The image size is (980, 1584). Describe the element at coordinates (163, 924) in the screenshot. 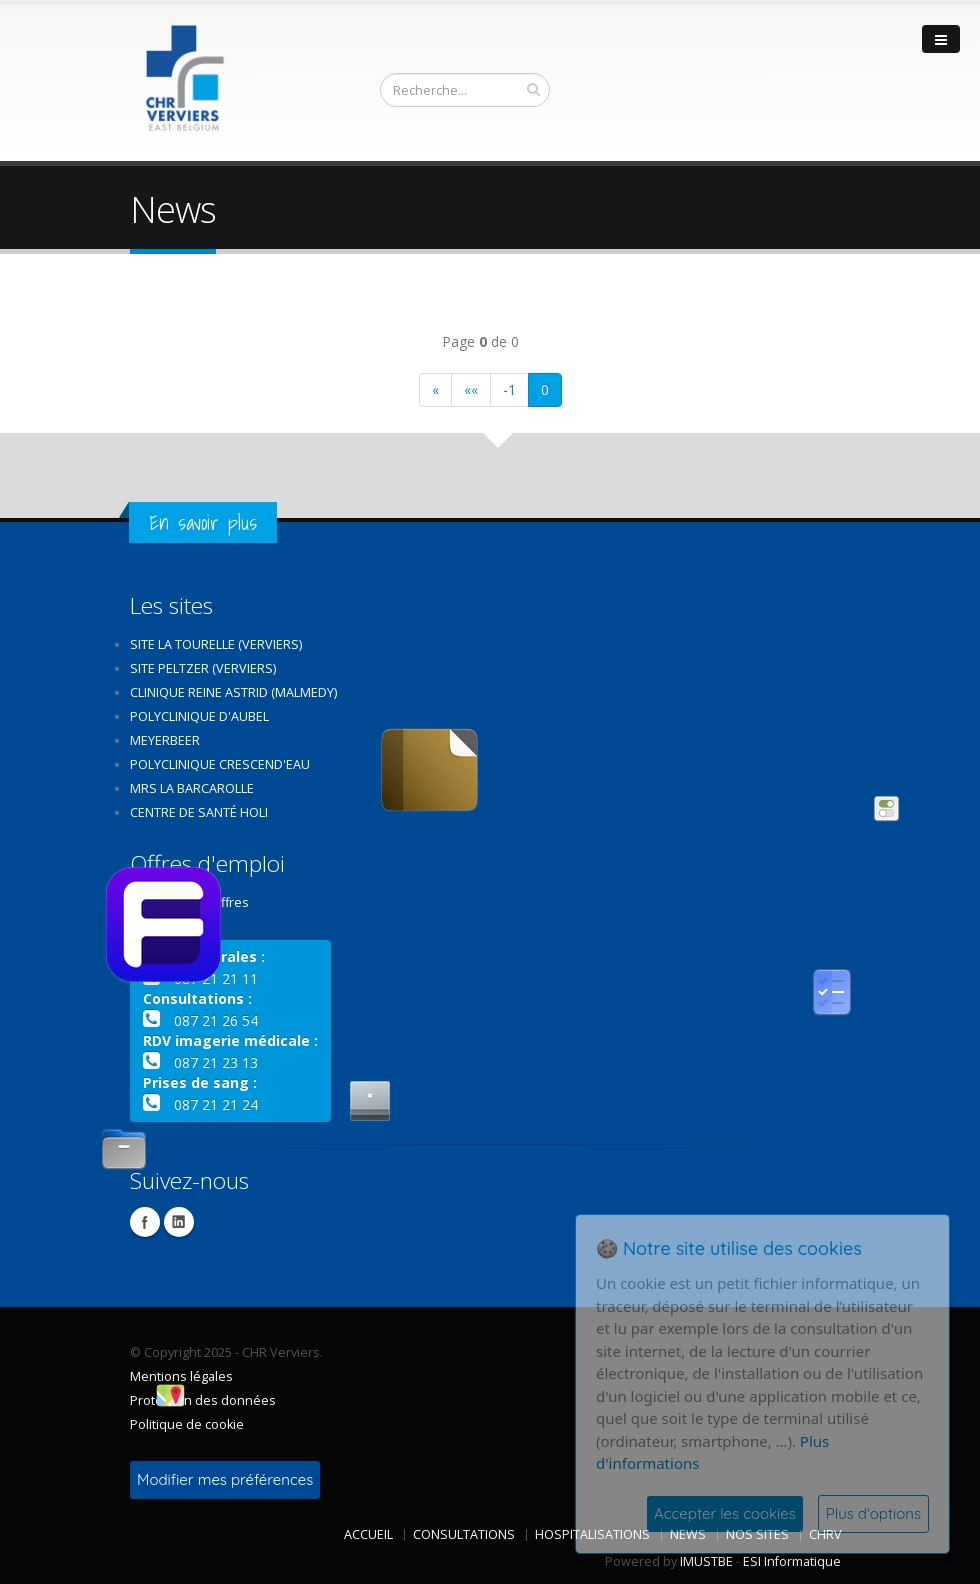

I see `open floorp browser` at that location.